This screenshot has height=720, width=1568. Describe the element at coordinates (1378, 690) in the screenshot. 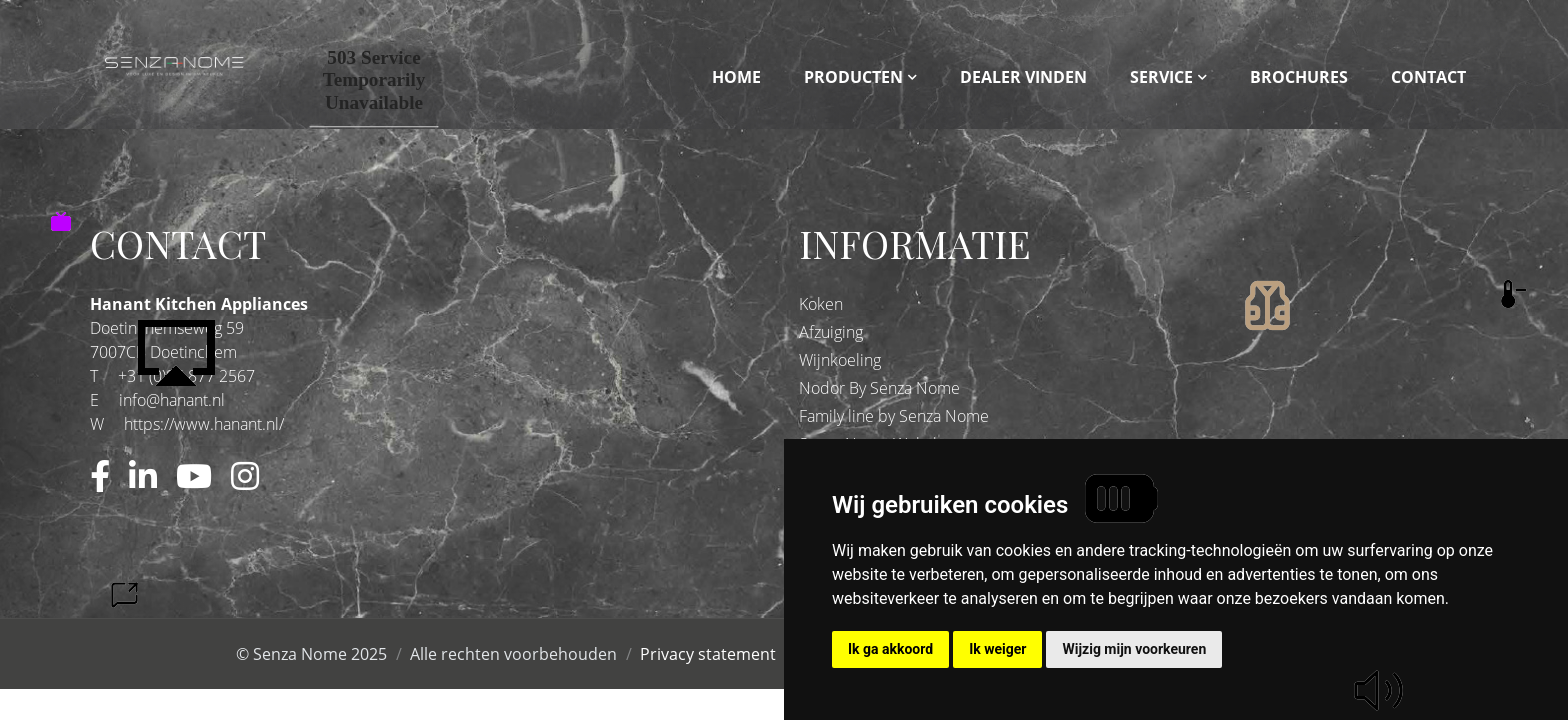

I see `unmute audio or turn sound on` at that location.